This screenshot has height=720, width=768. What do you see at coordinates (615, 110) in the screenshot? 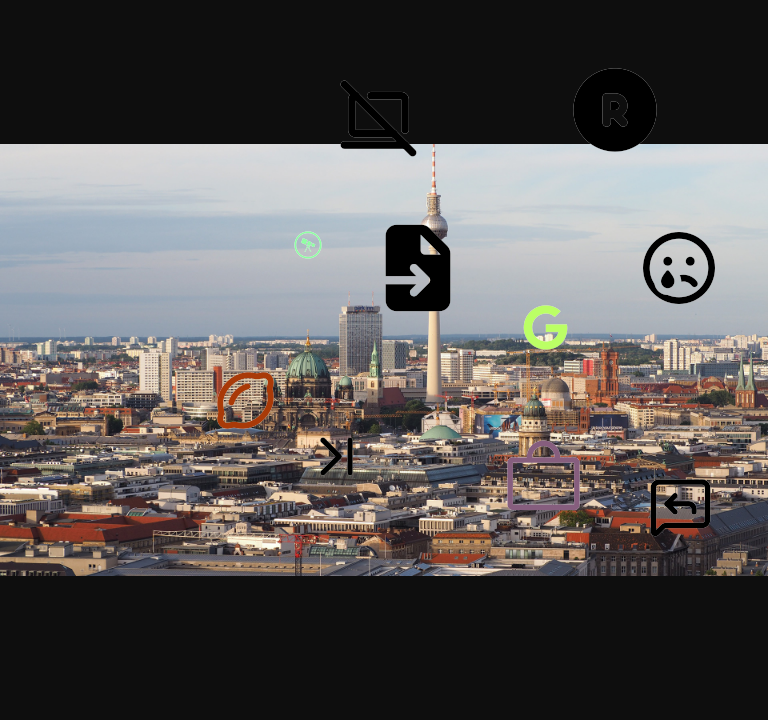
I see `indicates registered trademark status` at bounding box center [615, 110].